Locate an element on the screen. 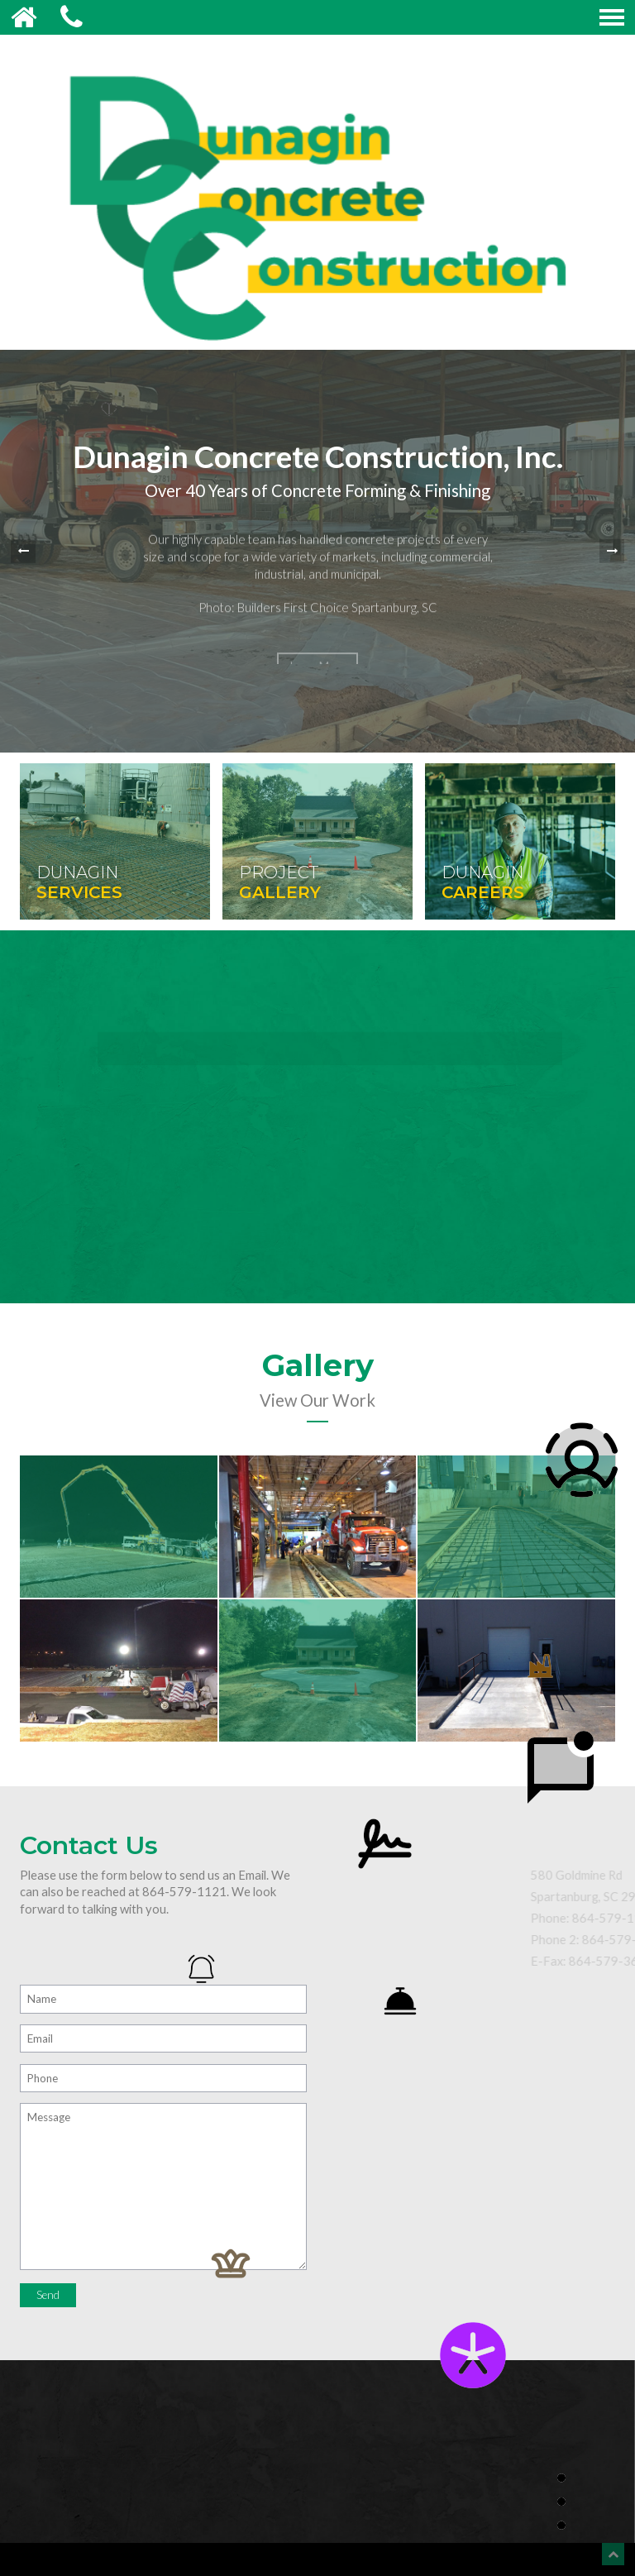  new notification alert is located at coordinates (201, 1969).